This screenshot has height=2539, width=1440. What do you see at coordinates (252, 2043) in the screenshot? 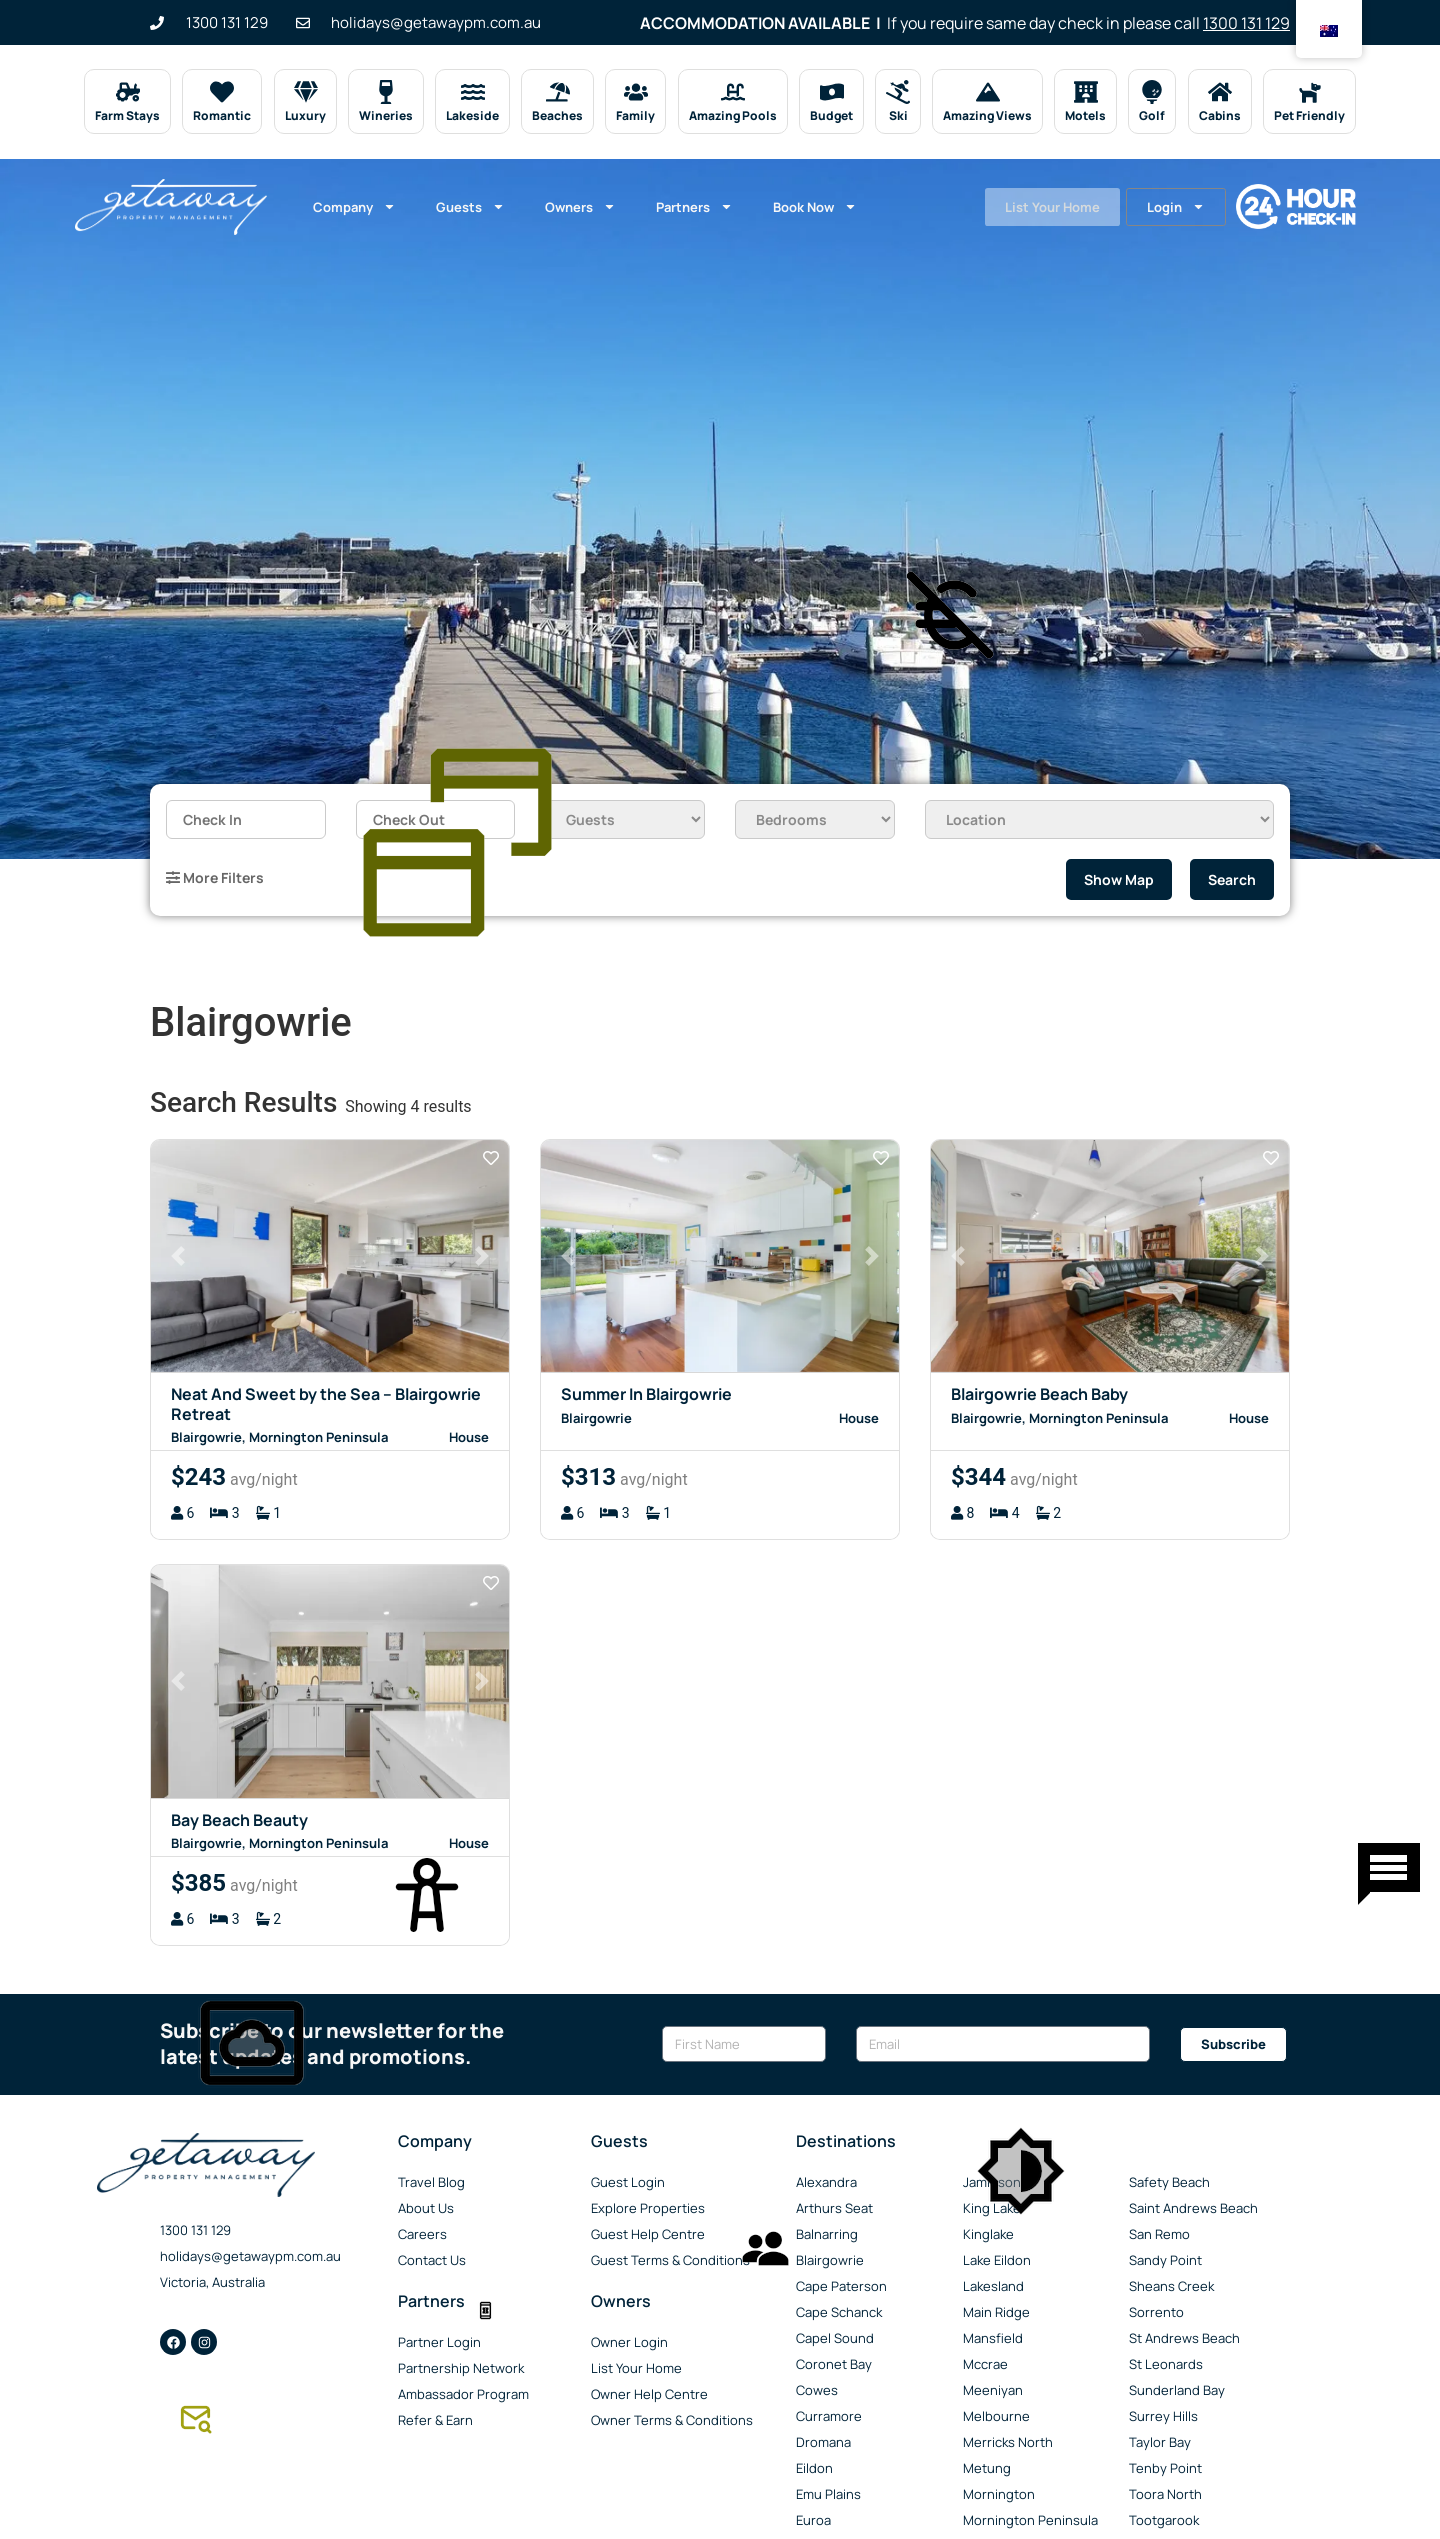
I see `access daydream or screensaver settings` at bounding box center [252, 2043].